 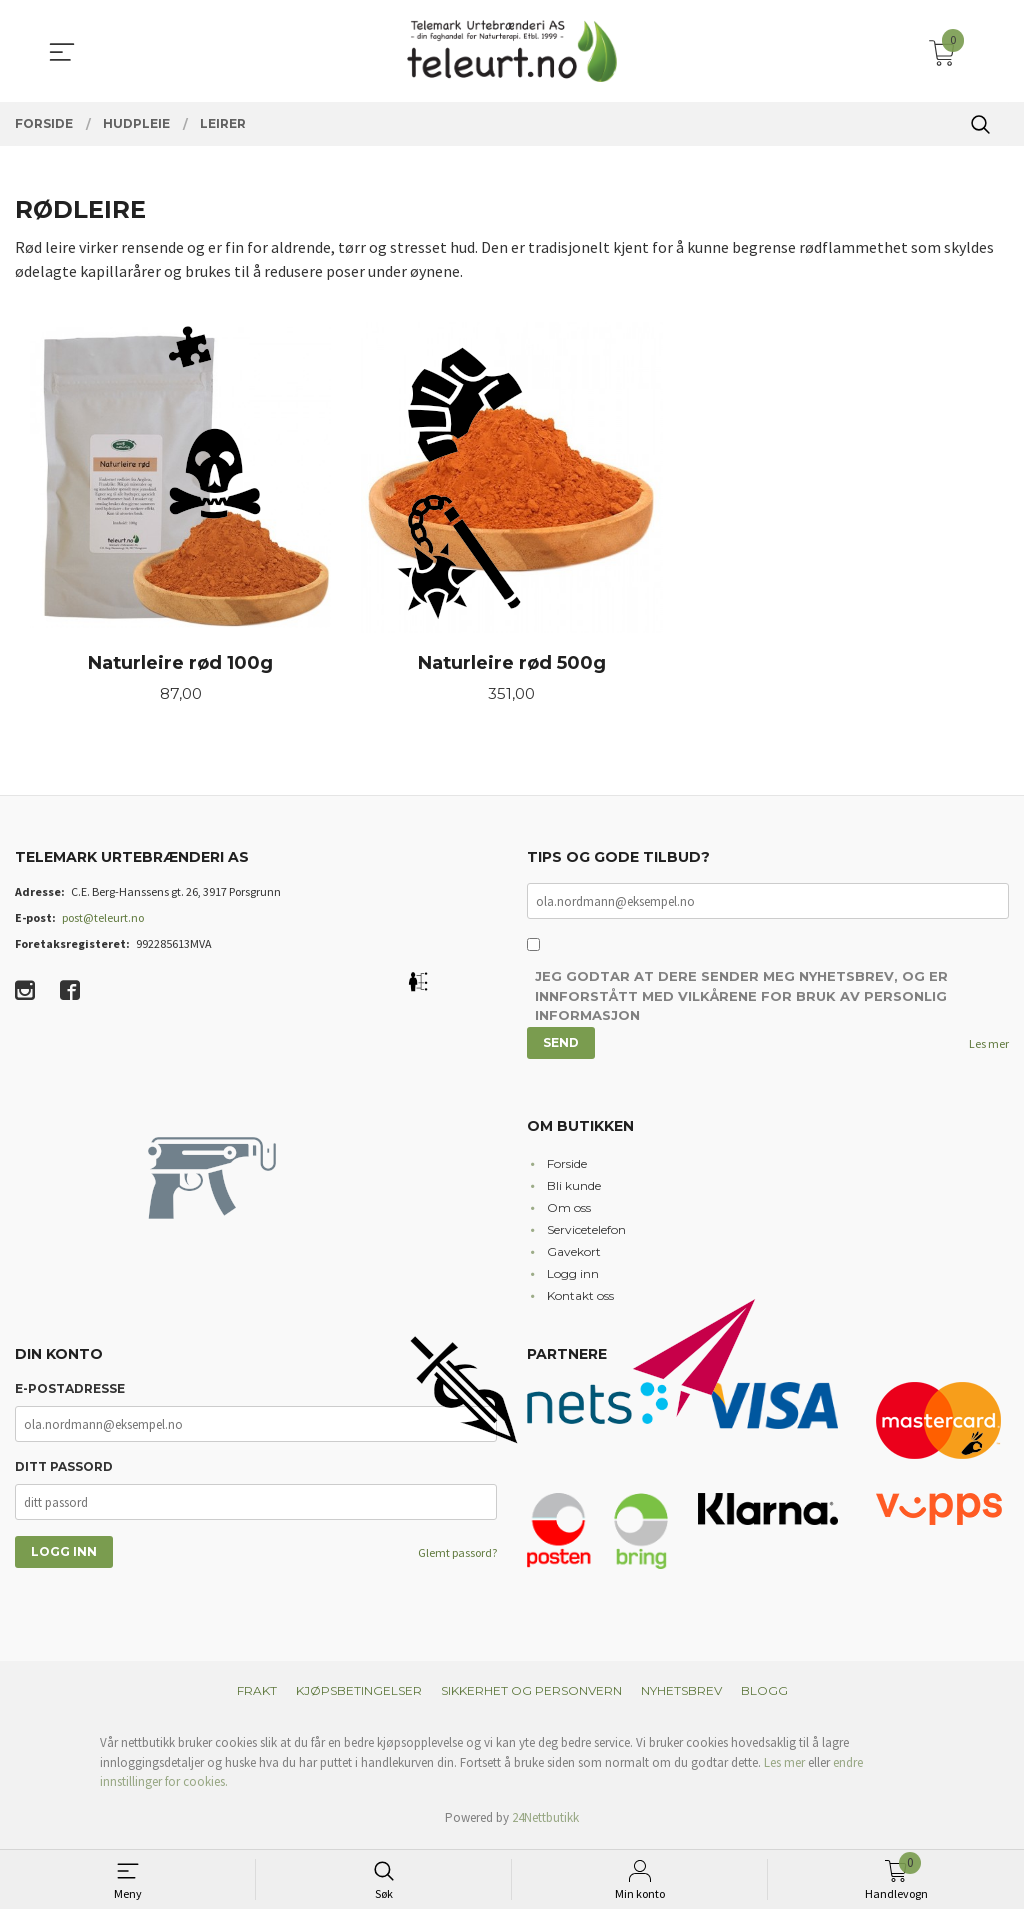 What do you see at coordinates (215, 473) in the screenshot?
I see `enemy or creature type indicator in a game interface` at bounding box center [215, 473].